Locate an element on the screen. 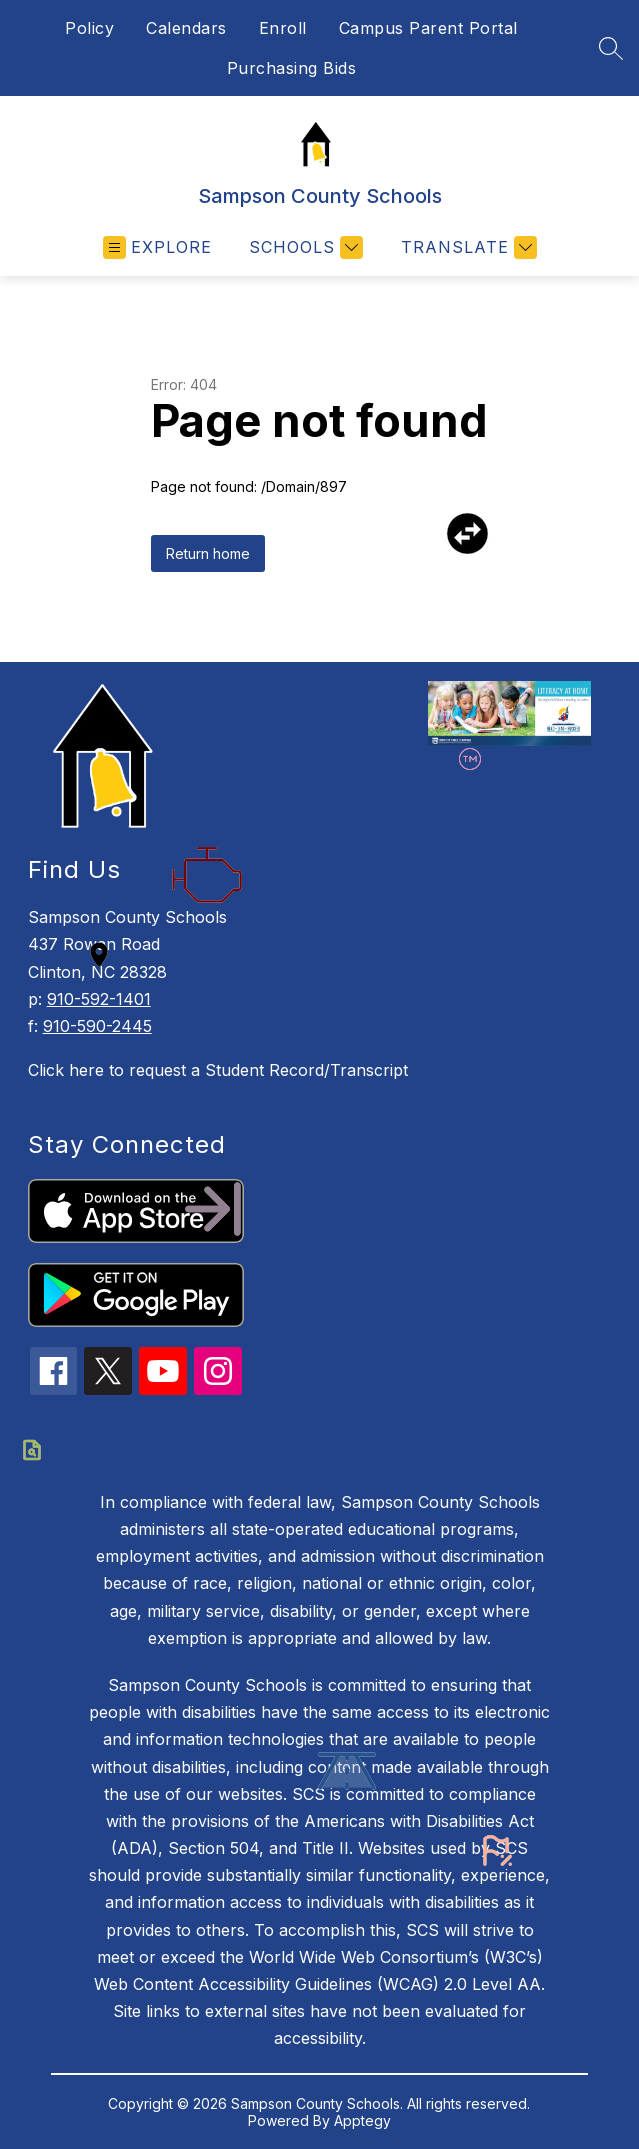 Image resolution: width=639 pixels, height=2149 pixels. view driving directions or navigation is located at coordinates (347, 1771).